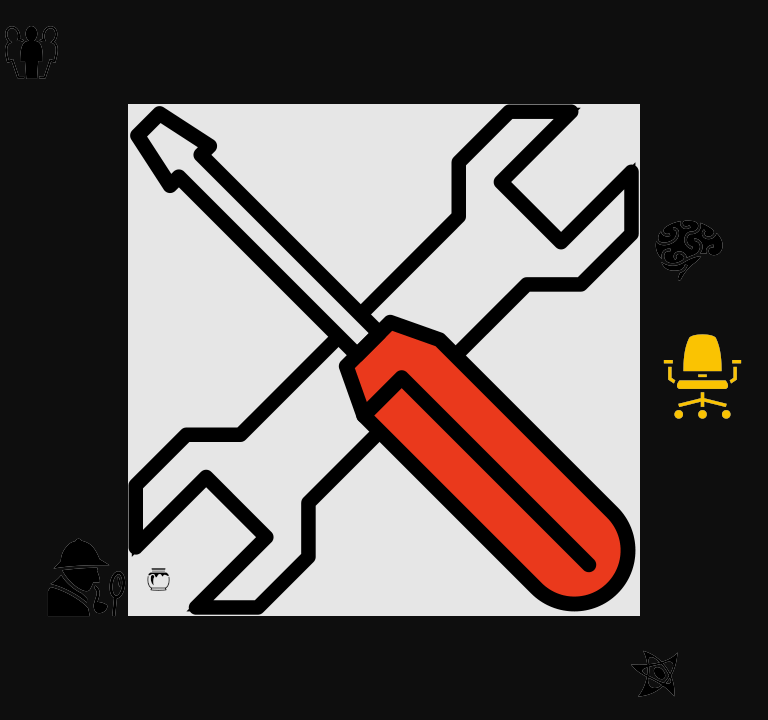 Image resolution: width=768 pixels, height=720 pixels. Describe the element at coordinates (689, 249) in the screenshot. I see `access AI or smart features` at that location.